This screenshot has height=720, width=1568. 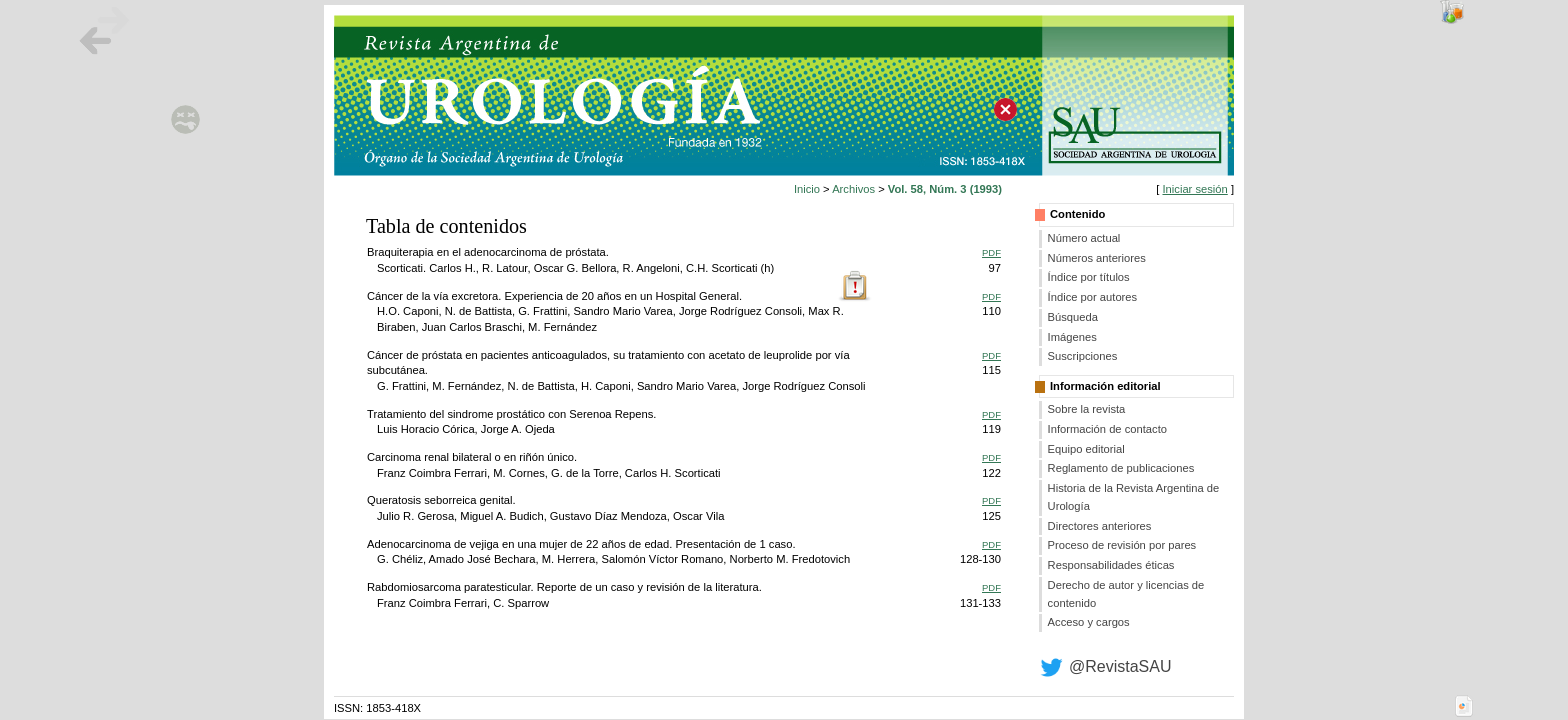 I want to click on open a presentation file, so click(x=1464, y=706).